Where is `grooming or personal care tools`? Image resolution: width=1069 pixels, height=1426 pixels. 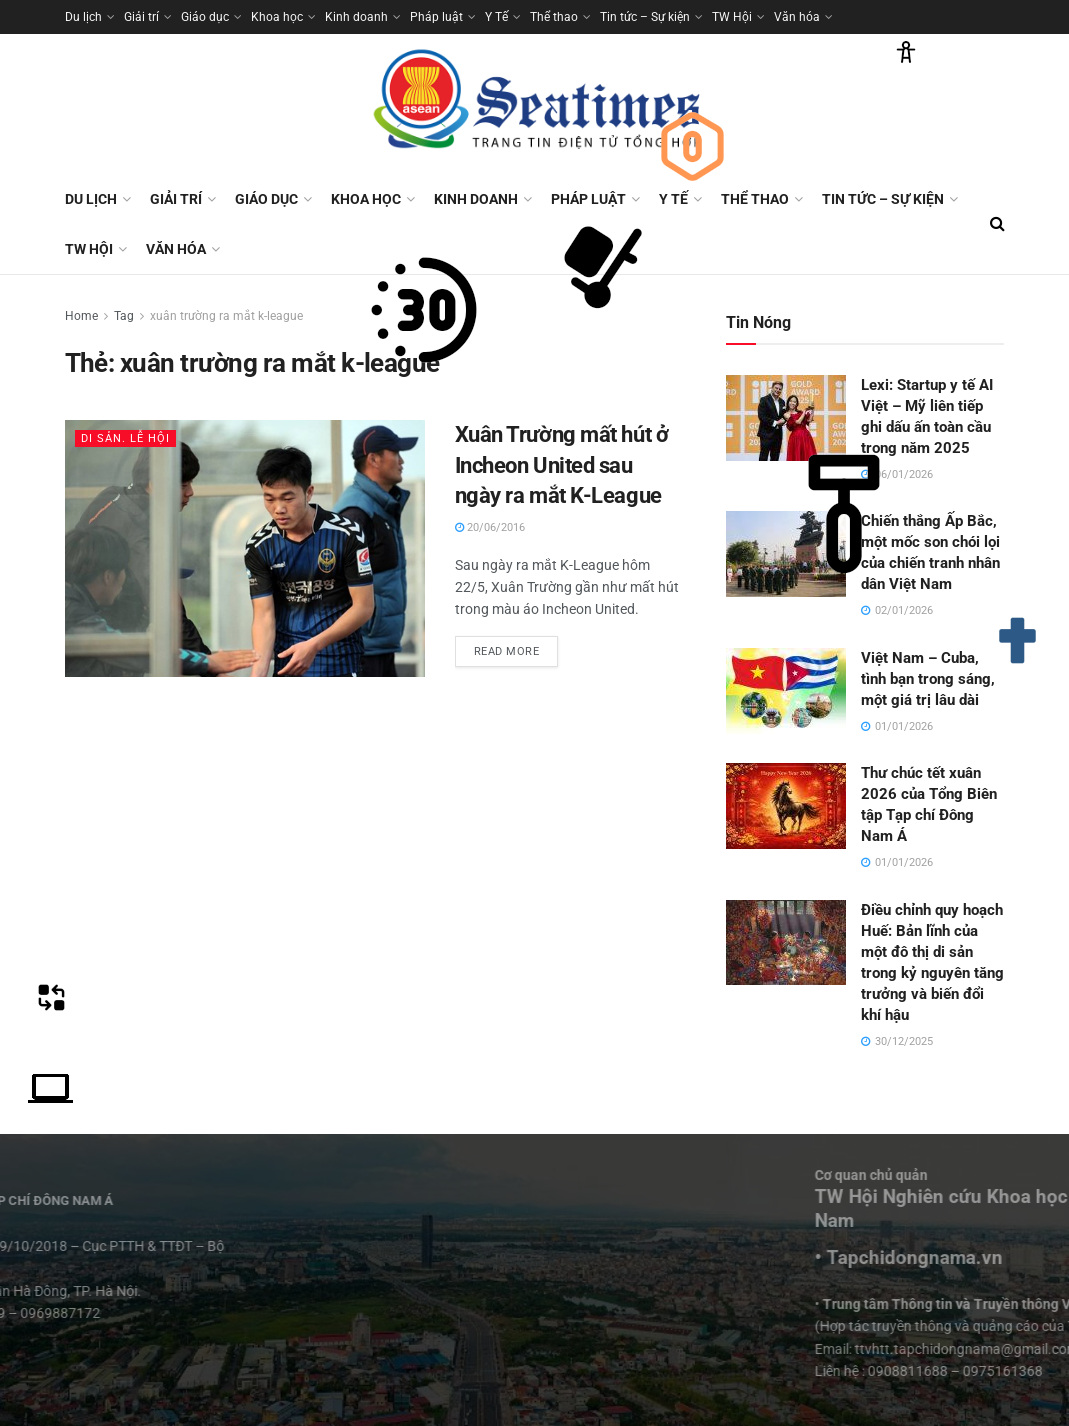
grooming or personal care tools is located at coordinates (844, 514).